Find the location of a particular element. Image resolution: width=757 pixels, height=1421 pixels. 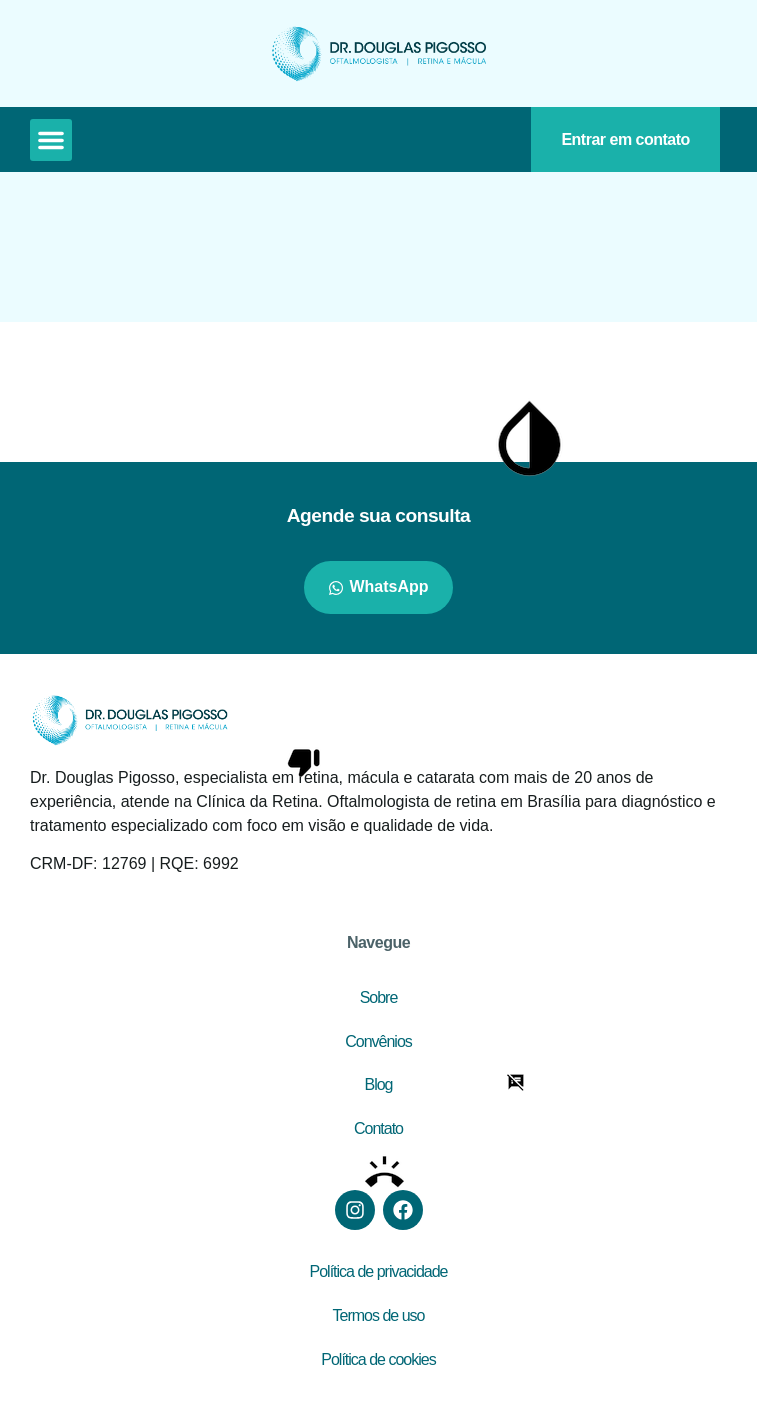

mute or disable speaker notes is located at coordinates (516, 1082).